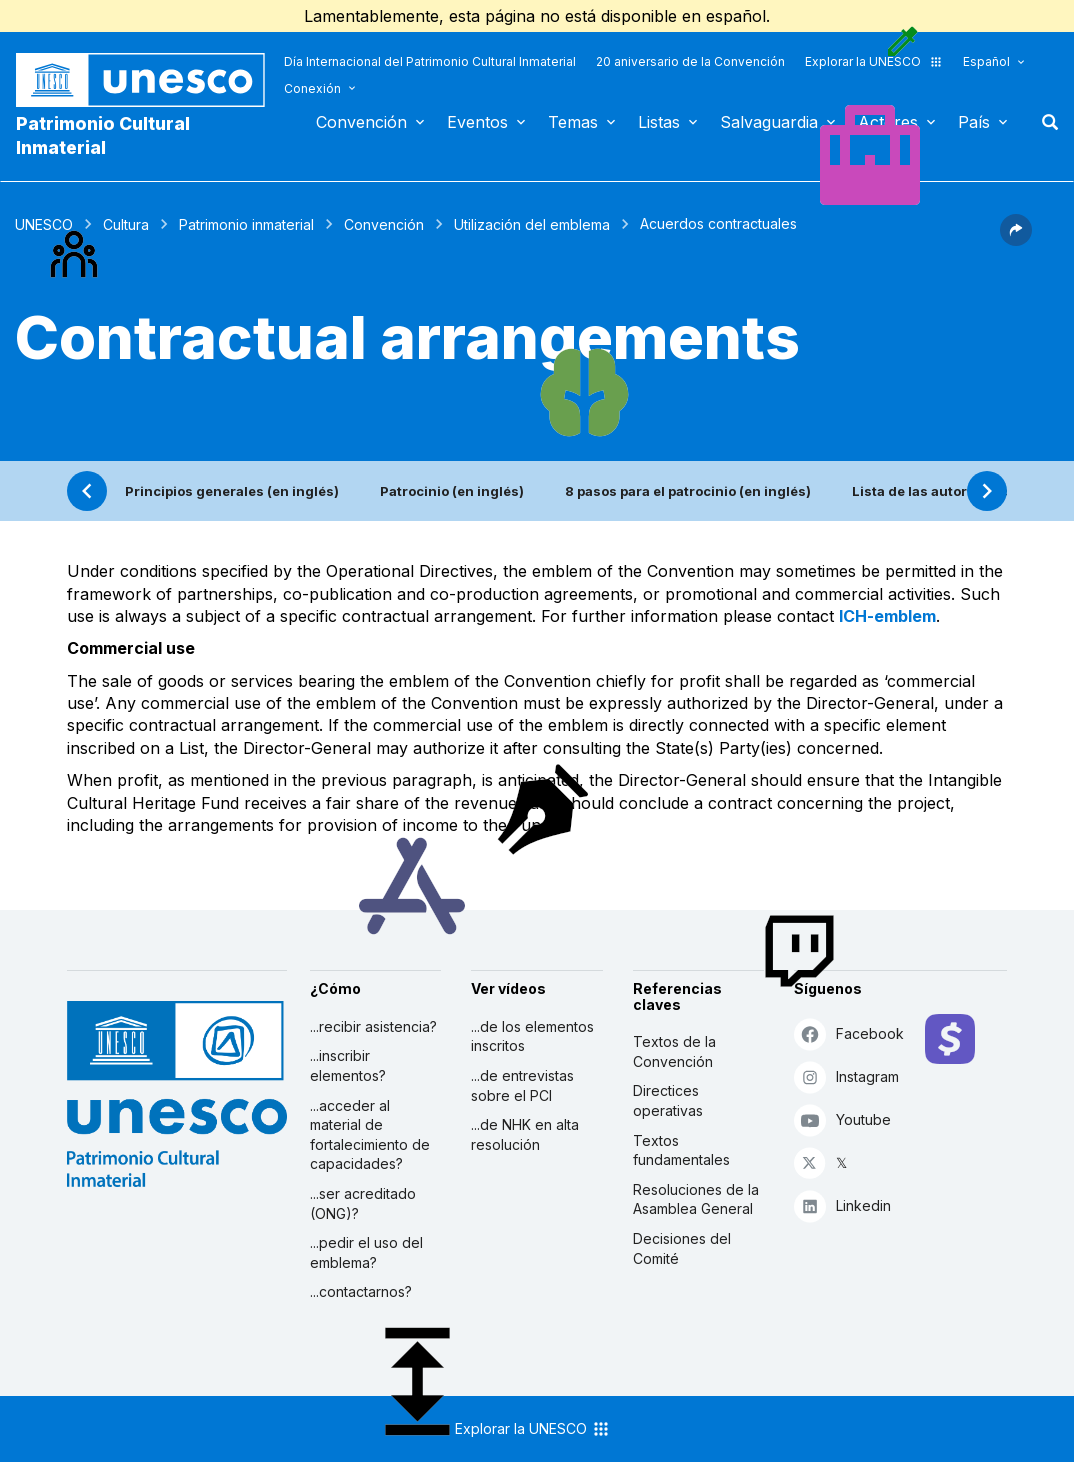 The image size is (1074, 1462). What do you see at coordinates (539, 808) in the screenshot?
I see `access drawing or illustration tools` at bounding box center [539, 808].